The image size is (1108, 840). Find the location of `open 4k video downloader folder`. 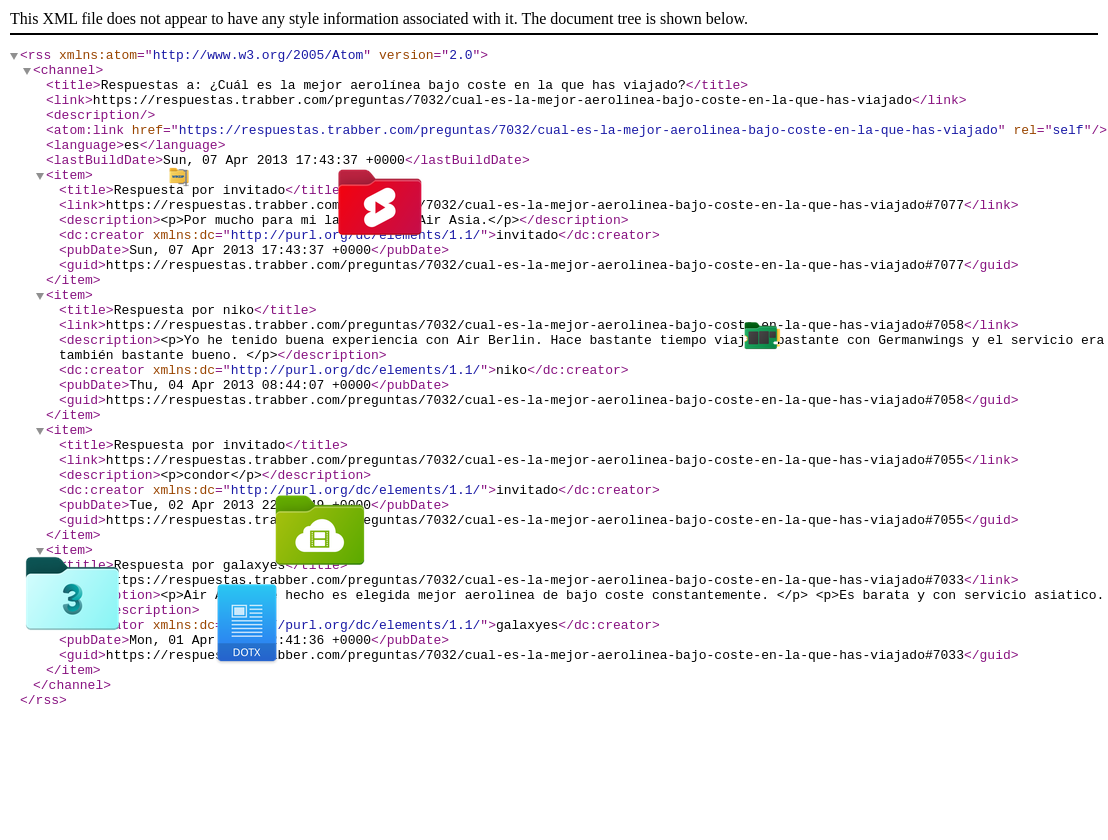

open 4k video downloader folder is located at coordinates (319, 532).